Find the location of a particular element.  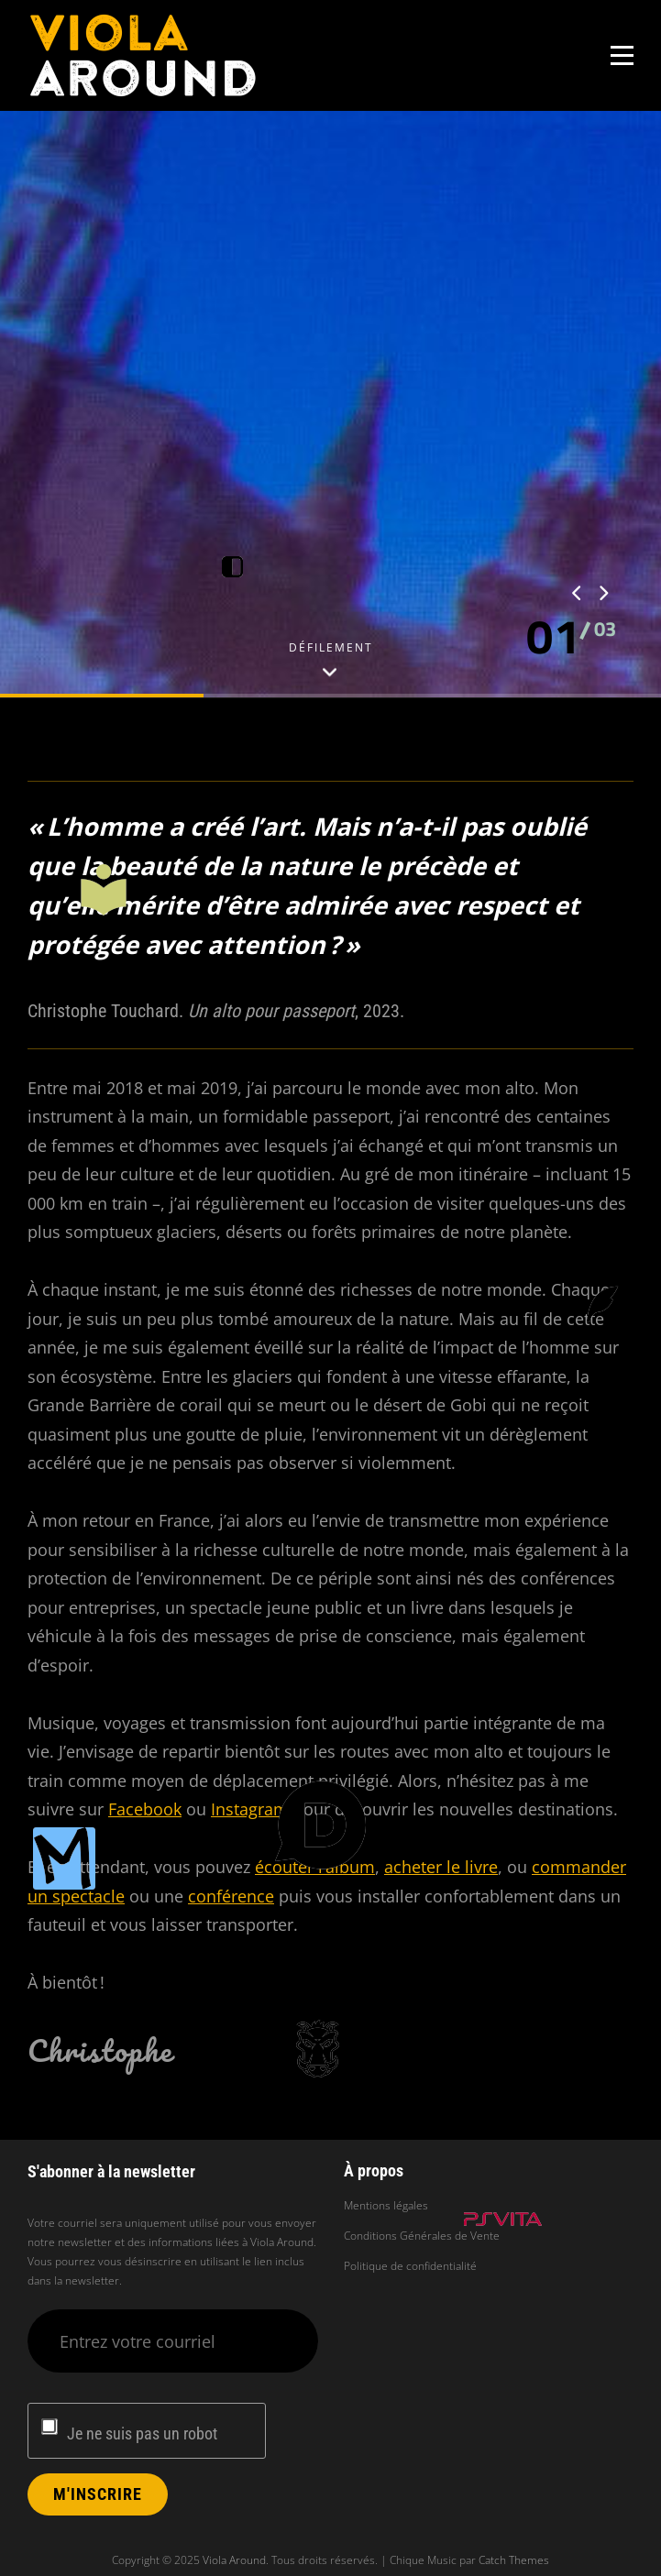

visit the models resource website is located at coordinates (64, 1858).